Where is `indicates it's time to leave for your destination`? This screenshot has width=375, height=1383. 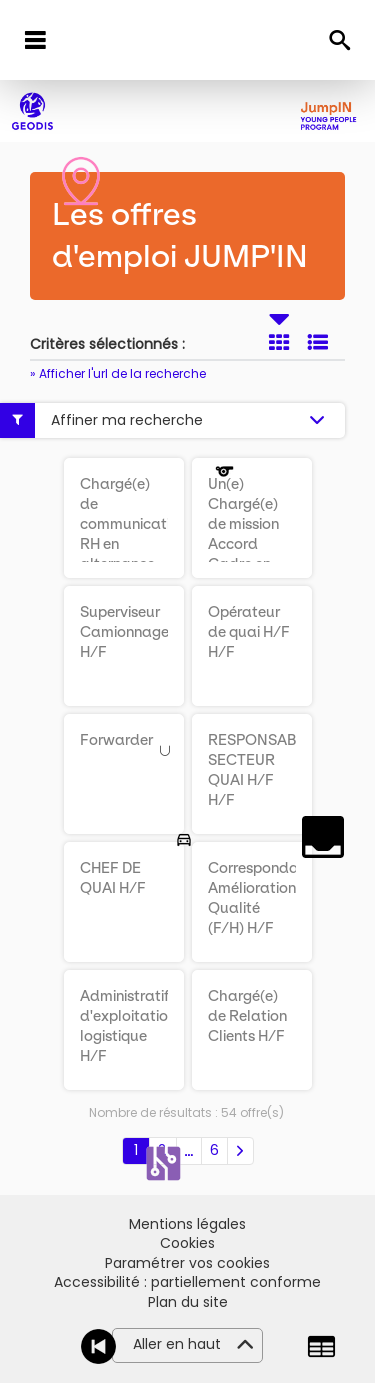 indicates it's time to leave for your destination is located at coordinates (184, 840).